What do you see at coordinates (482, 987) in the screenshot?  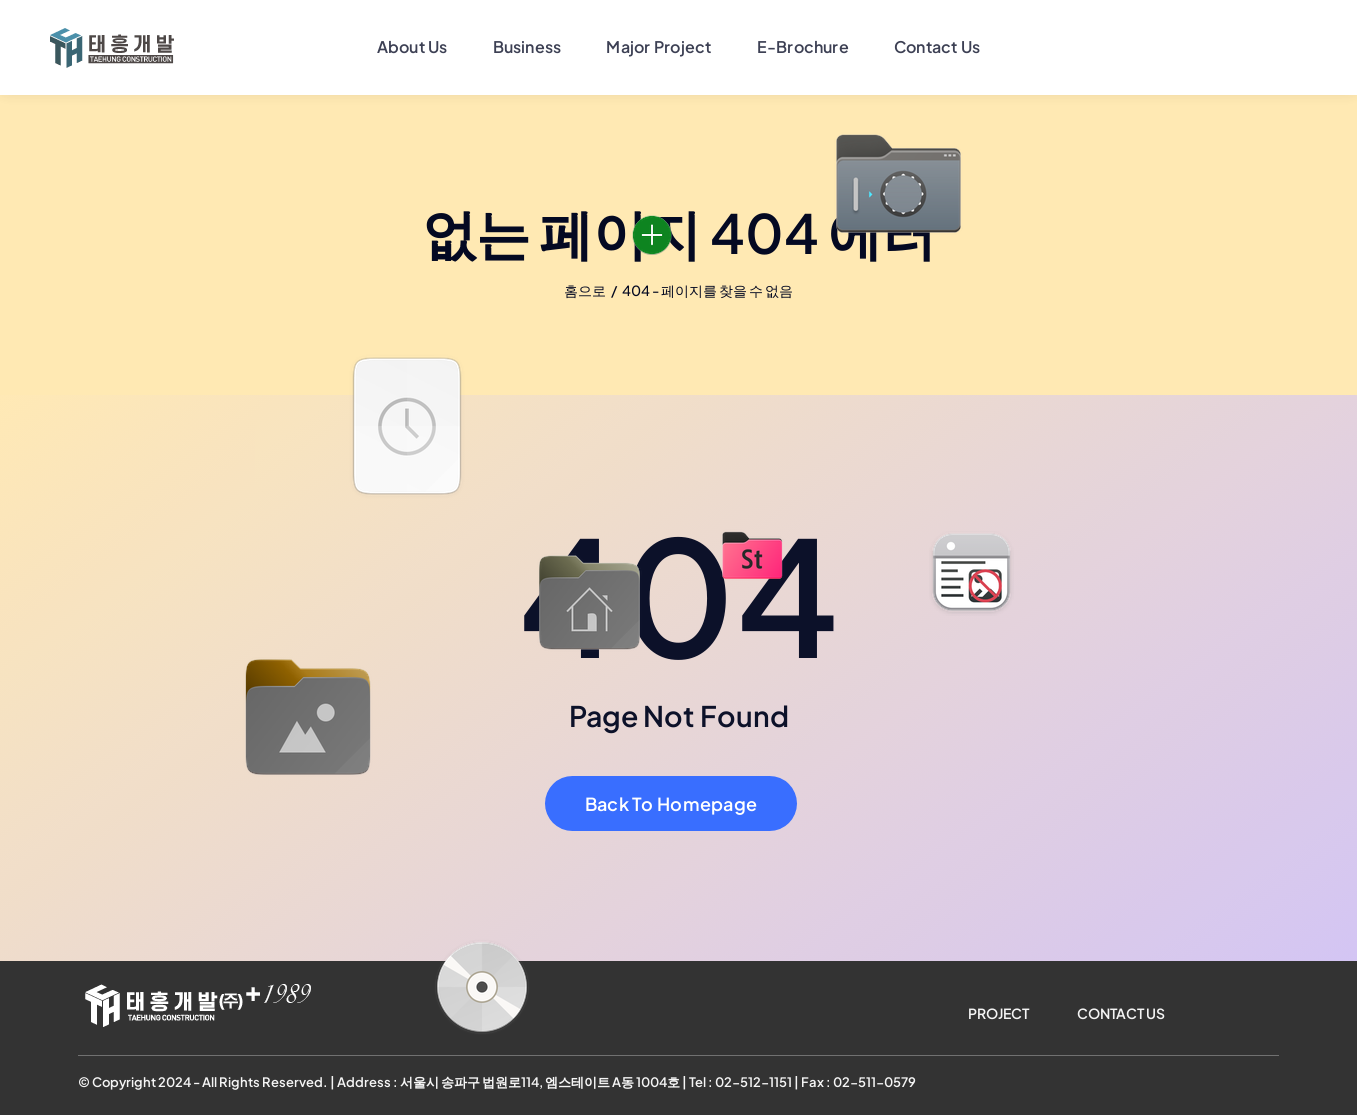 I see `indicates a CD or DVD drive` at bounding box center [482, 987].